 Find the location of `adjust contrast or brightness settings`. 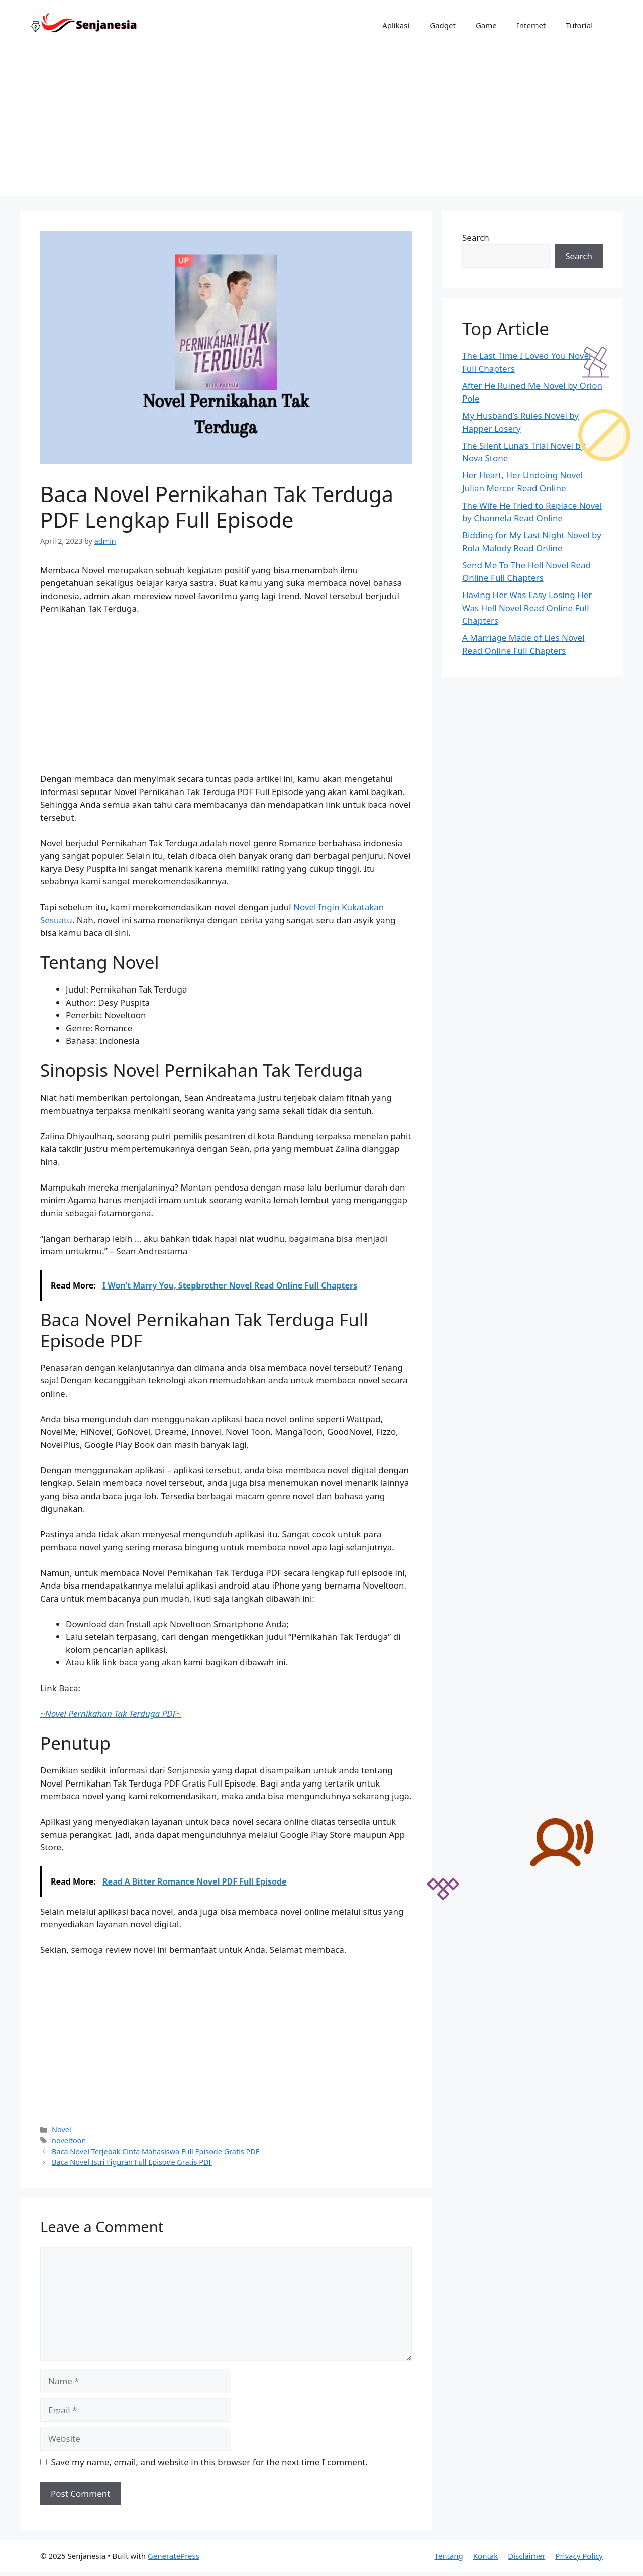

adjust contrast or brightness settings is located at coordinates (604, 435).